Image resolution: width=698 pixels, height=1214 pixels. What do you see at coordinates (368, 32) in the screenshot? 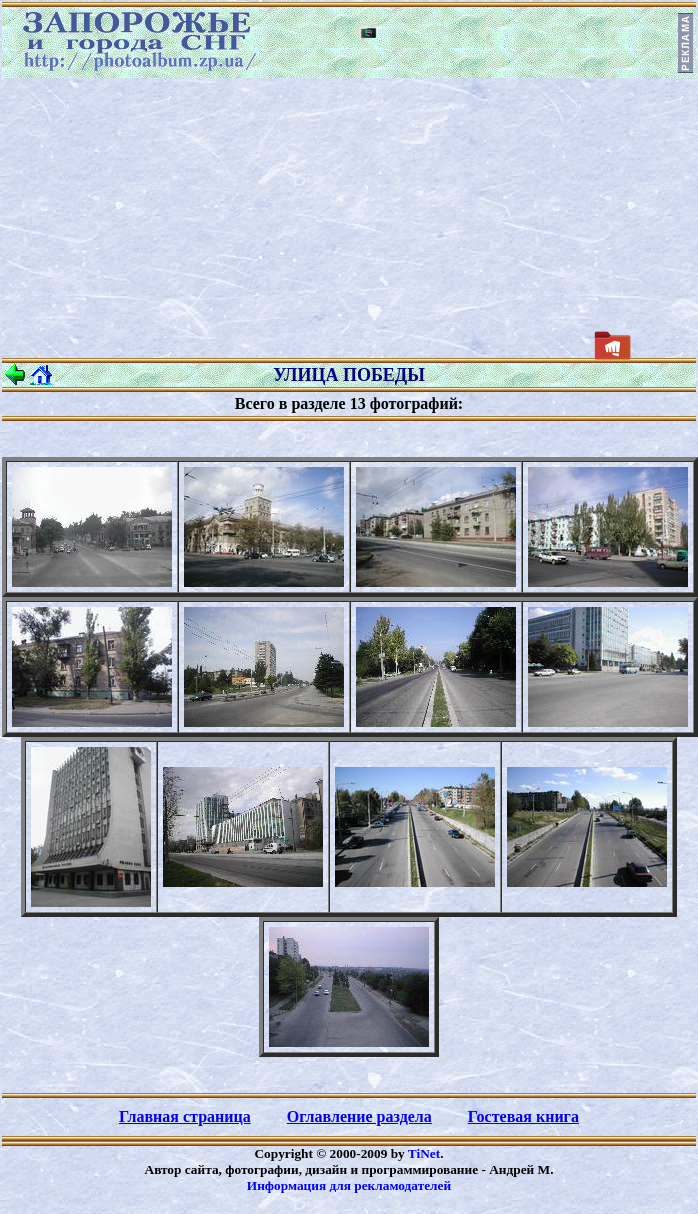
I see `open JetBrains DataGrip project folder` at bounding box center [368, 32].